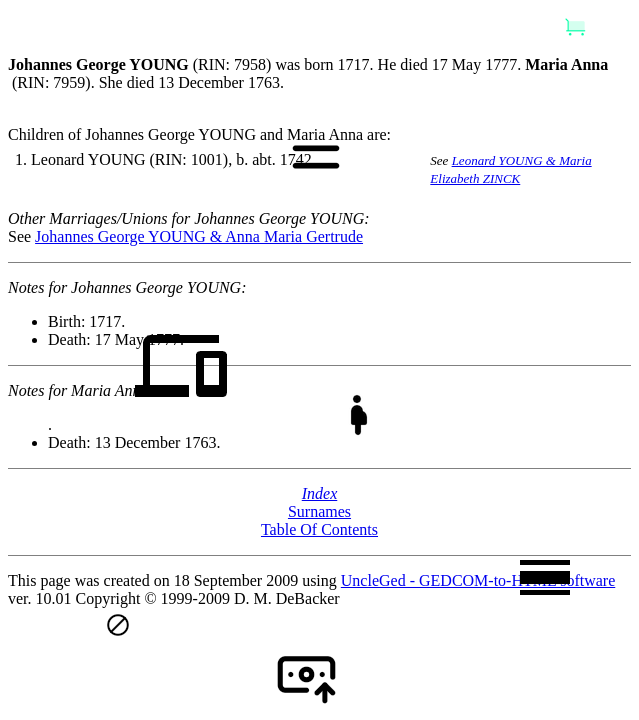  Describe the element at coordinates (575, 26) in the screenshot. I see `view your shopping cart` at that location.